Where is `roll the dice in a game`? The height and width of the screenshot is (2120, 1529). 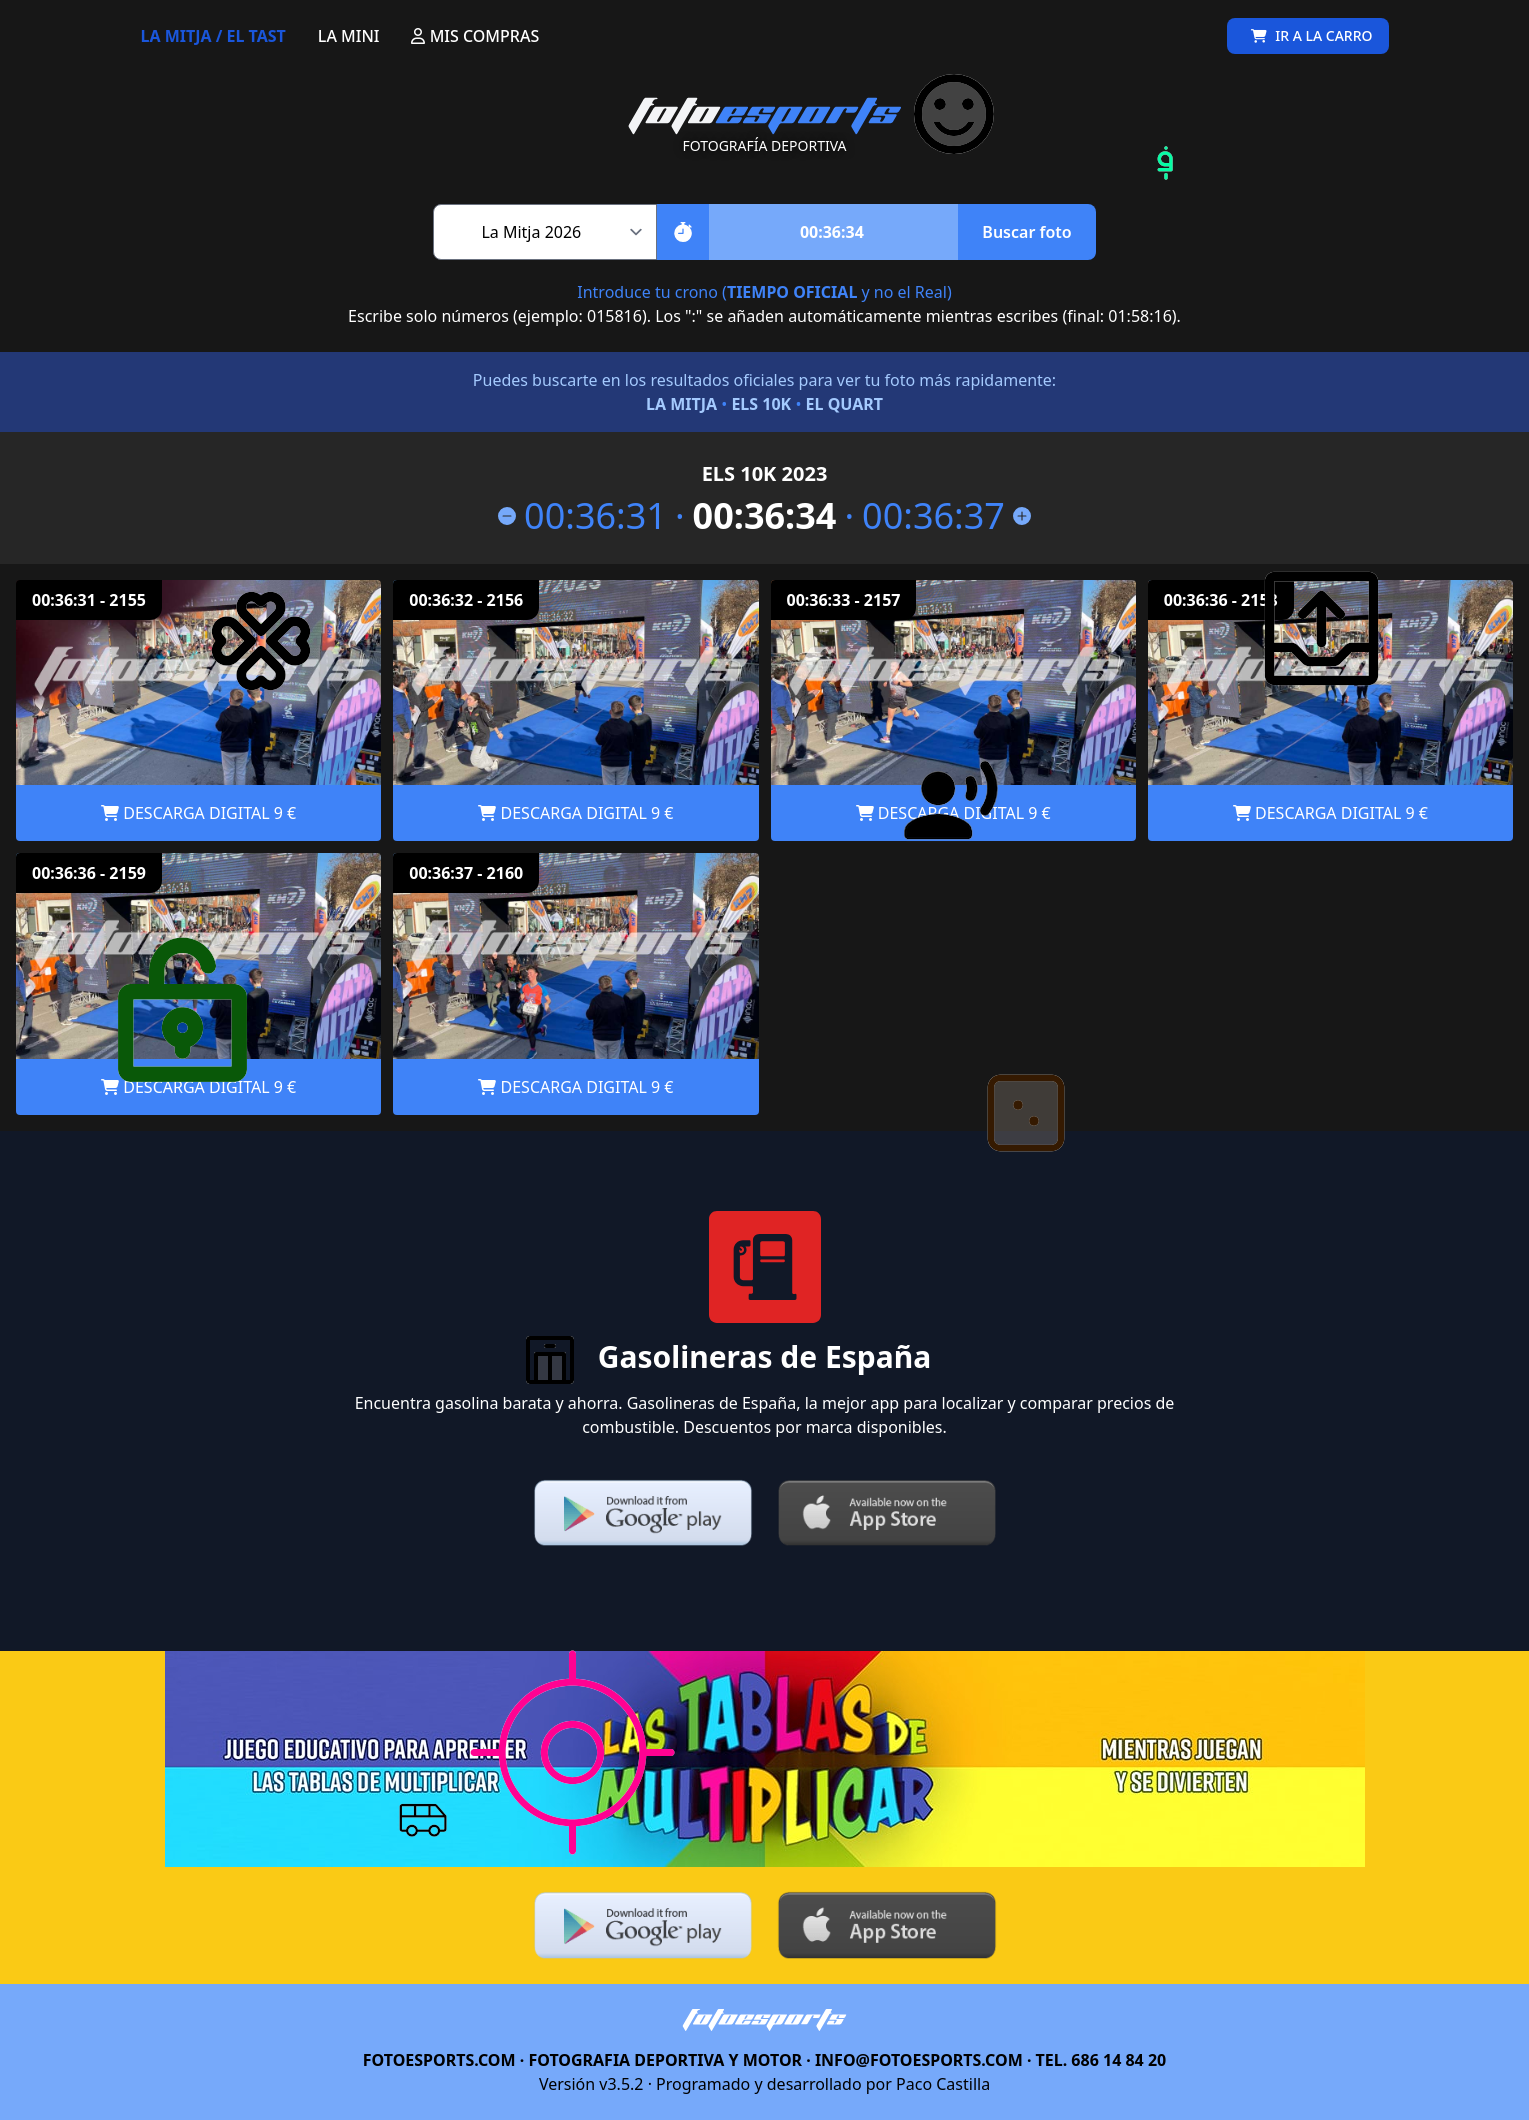
roll the dice in a game is located at coordinates (1026, 1113).